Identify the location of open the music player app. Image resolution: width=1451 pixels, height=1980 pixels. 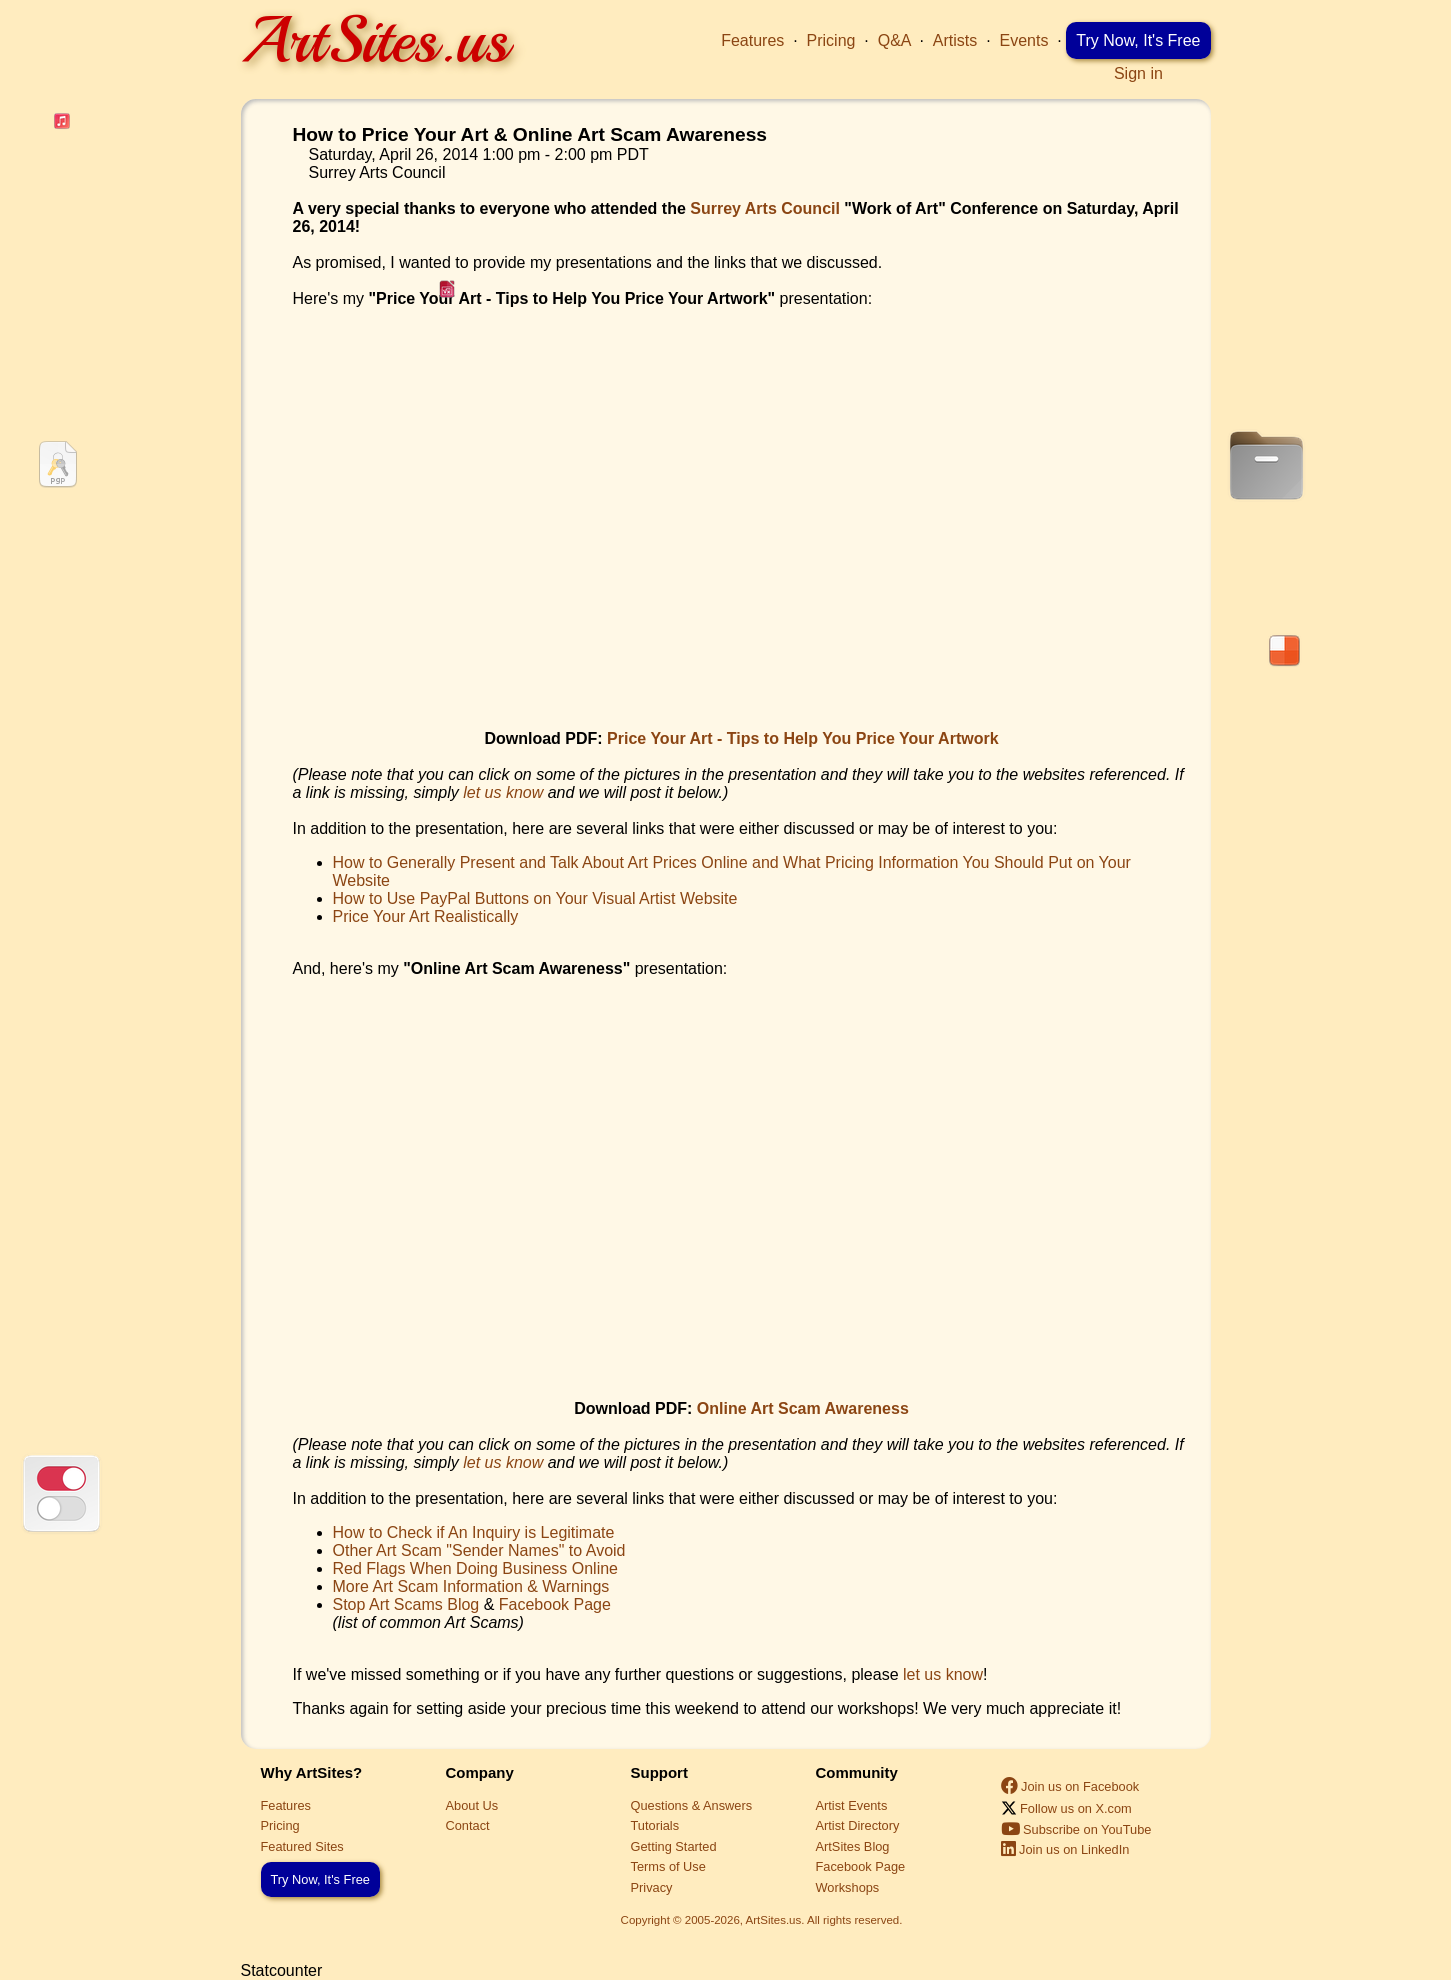
(62, 121).